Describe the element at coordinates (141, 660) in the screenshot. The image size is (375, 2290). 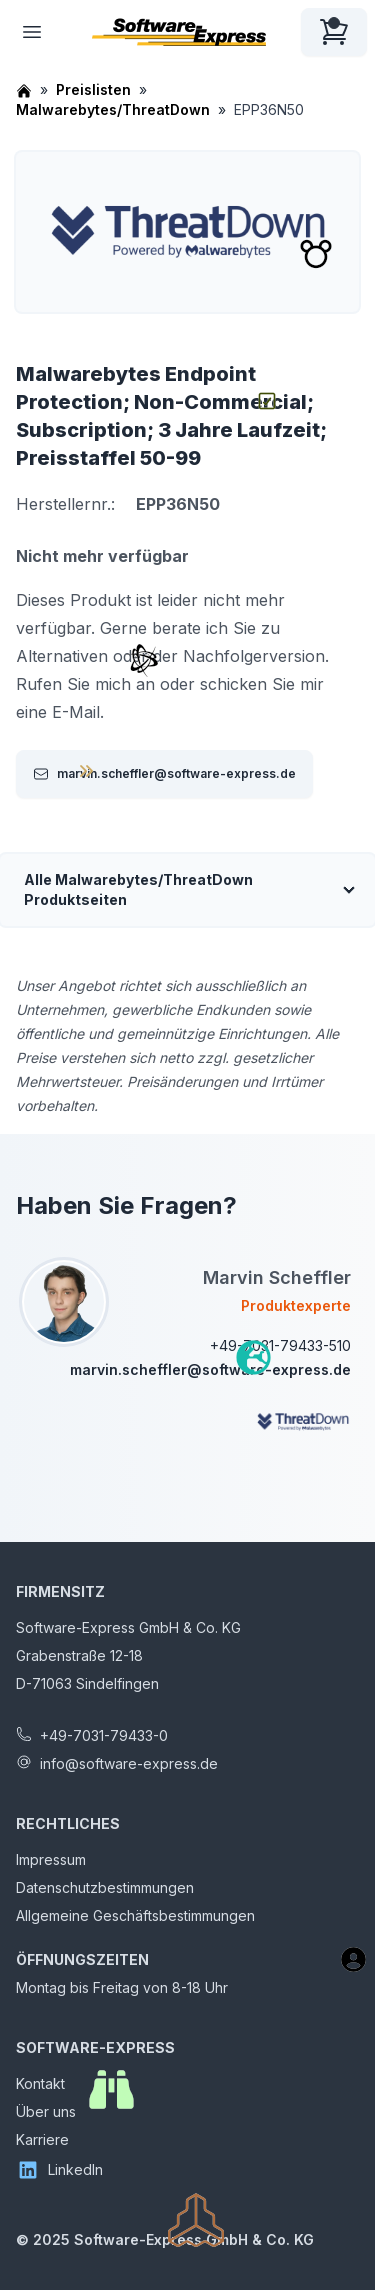
I see `launch Battle.net gaming platform` at that location.